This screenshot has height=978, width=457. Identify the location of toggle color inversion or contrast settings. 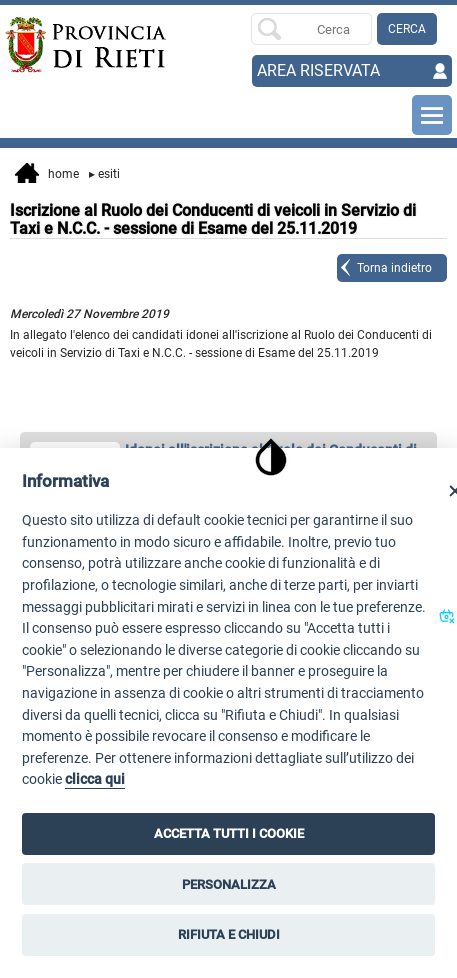
(271, 457).